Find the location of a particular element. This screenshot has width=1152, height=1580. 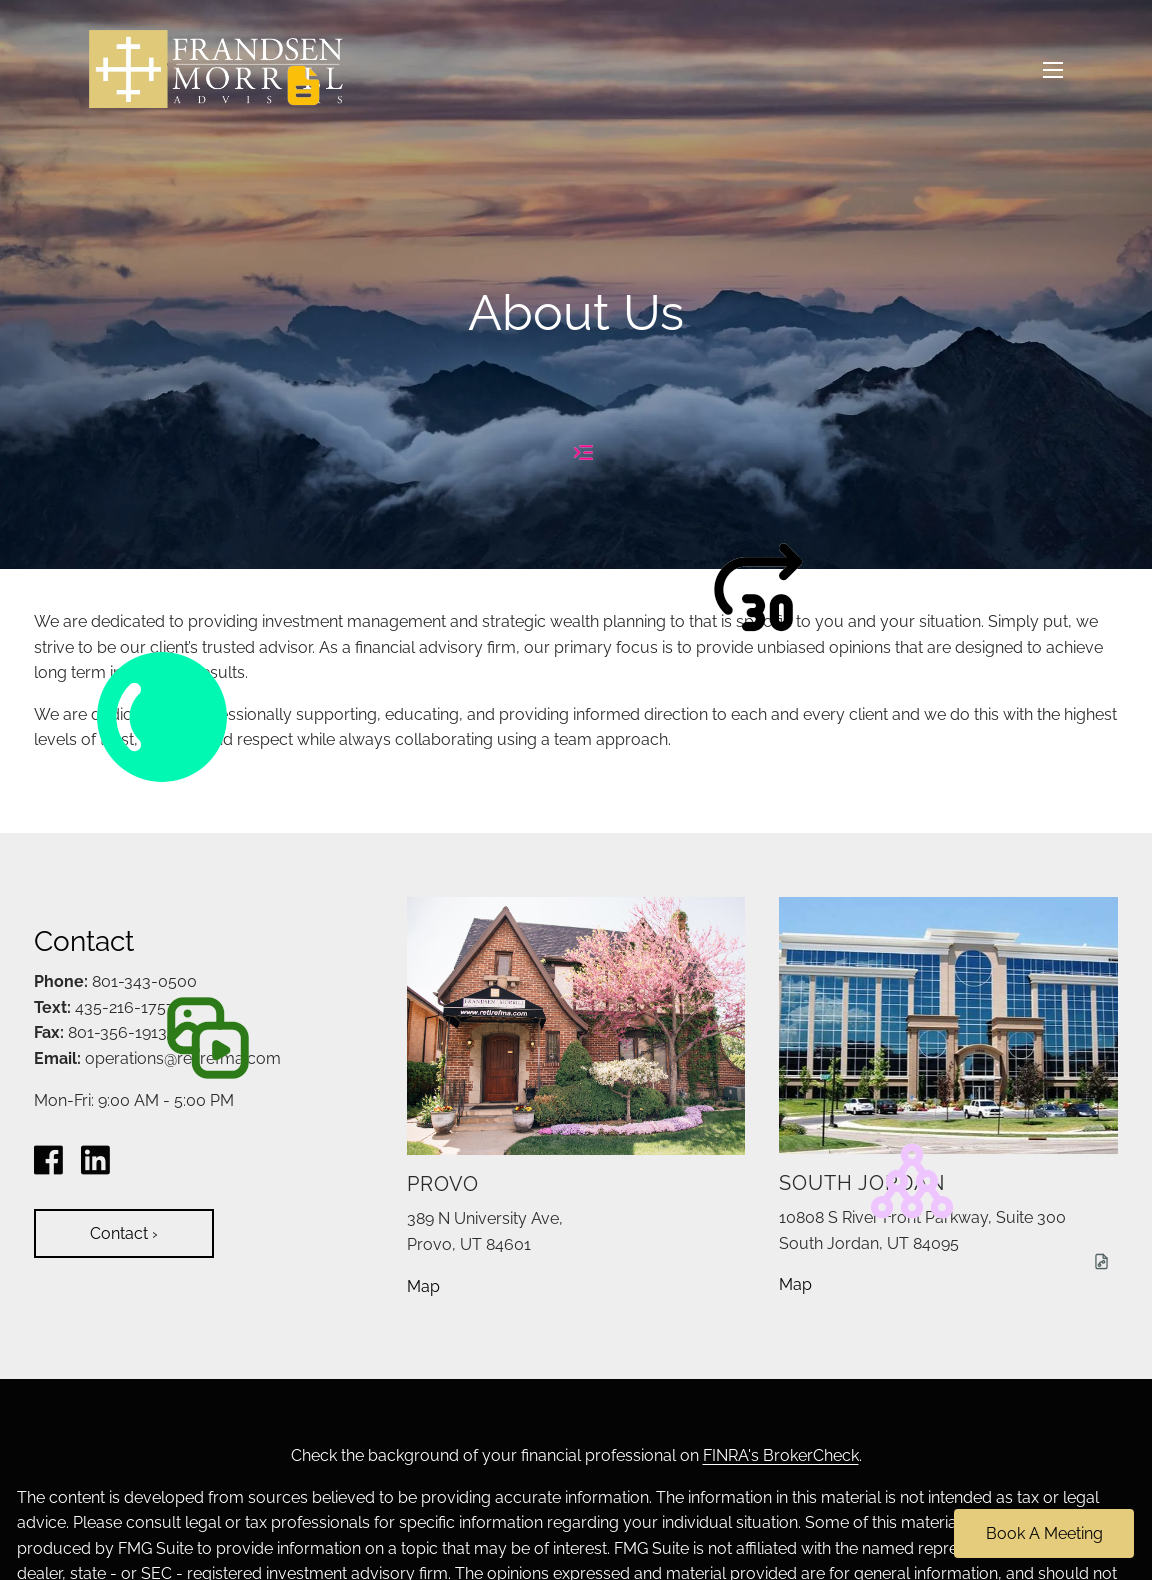

view file details or description is located at coordinates (303, 85).